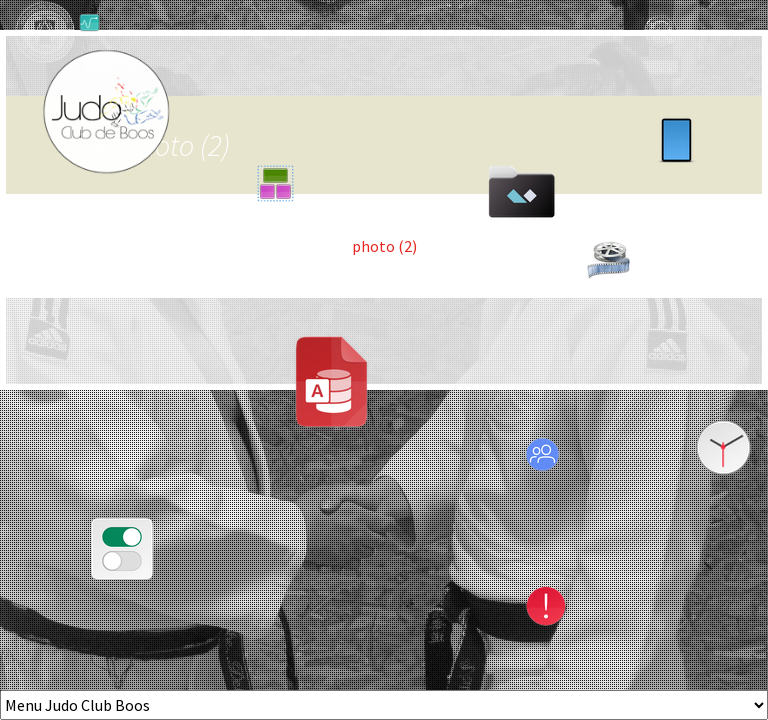  I want to click on indicates a warning or alert requiring attention, so click(546, 606).